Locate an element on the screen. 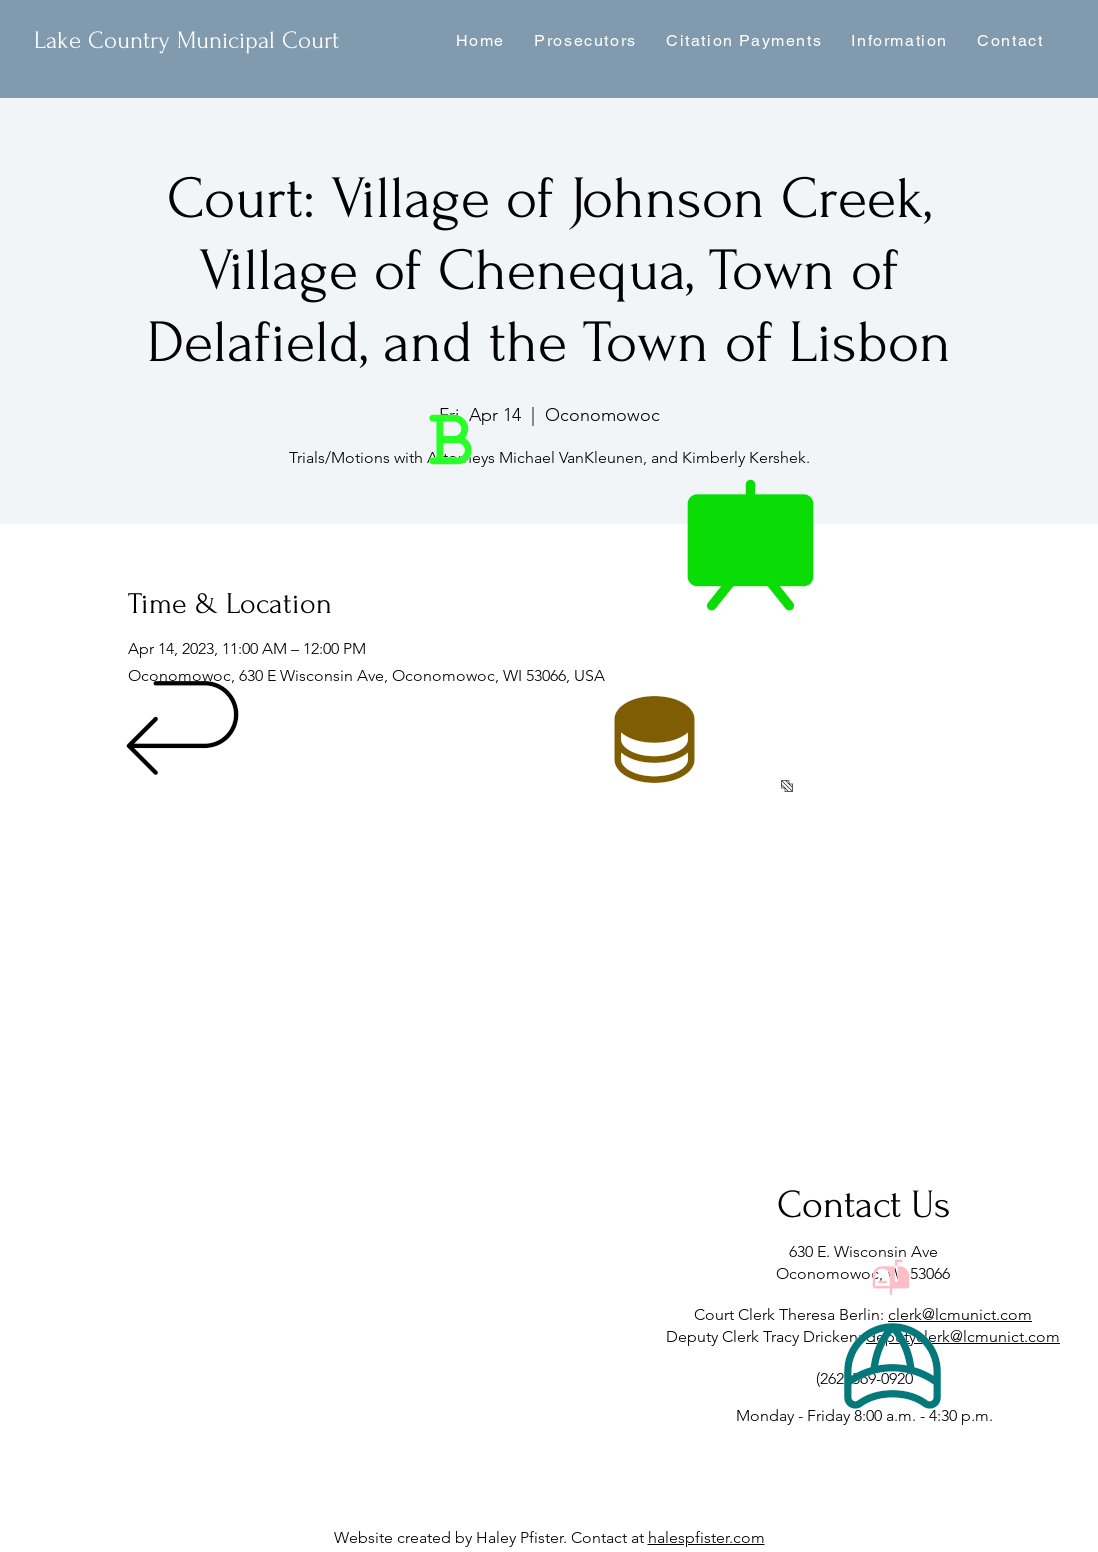  apply bold formatting to selected text is located at coordinates (450, 439).